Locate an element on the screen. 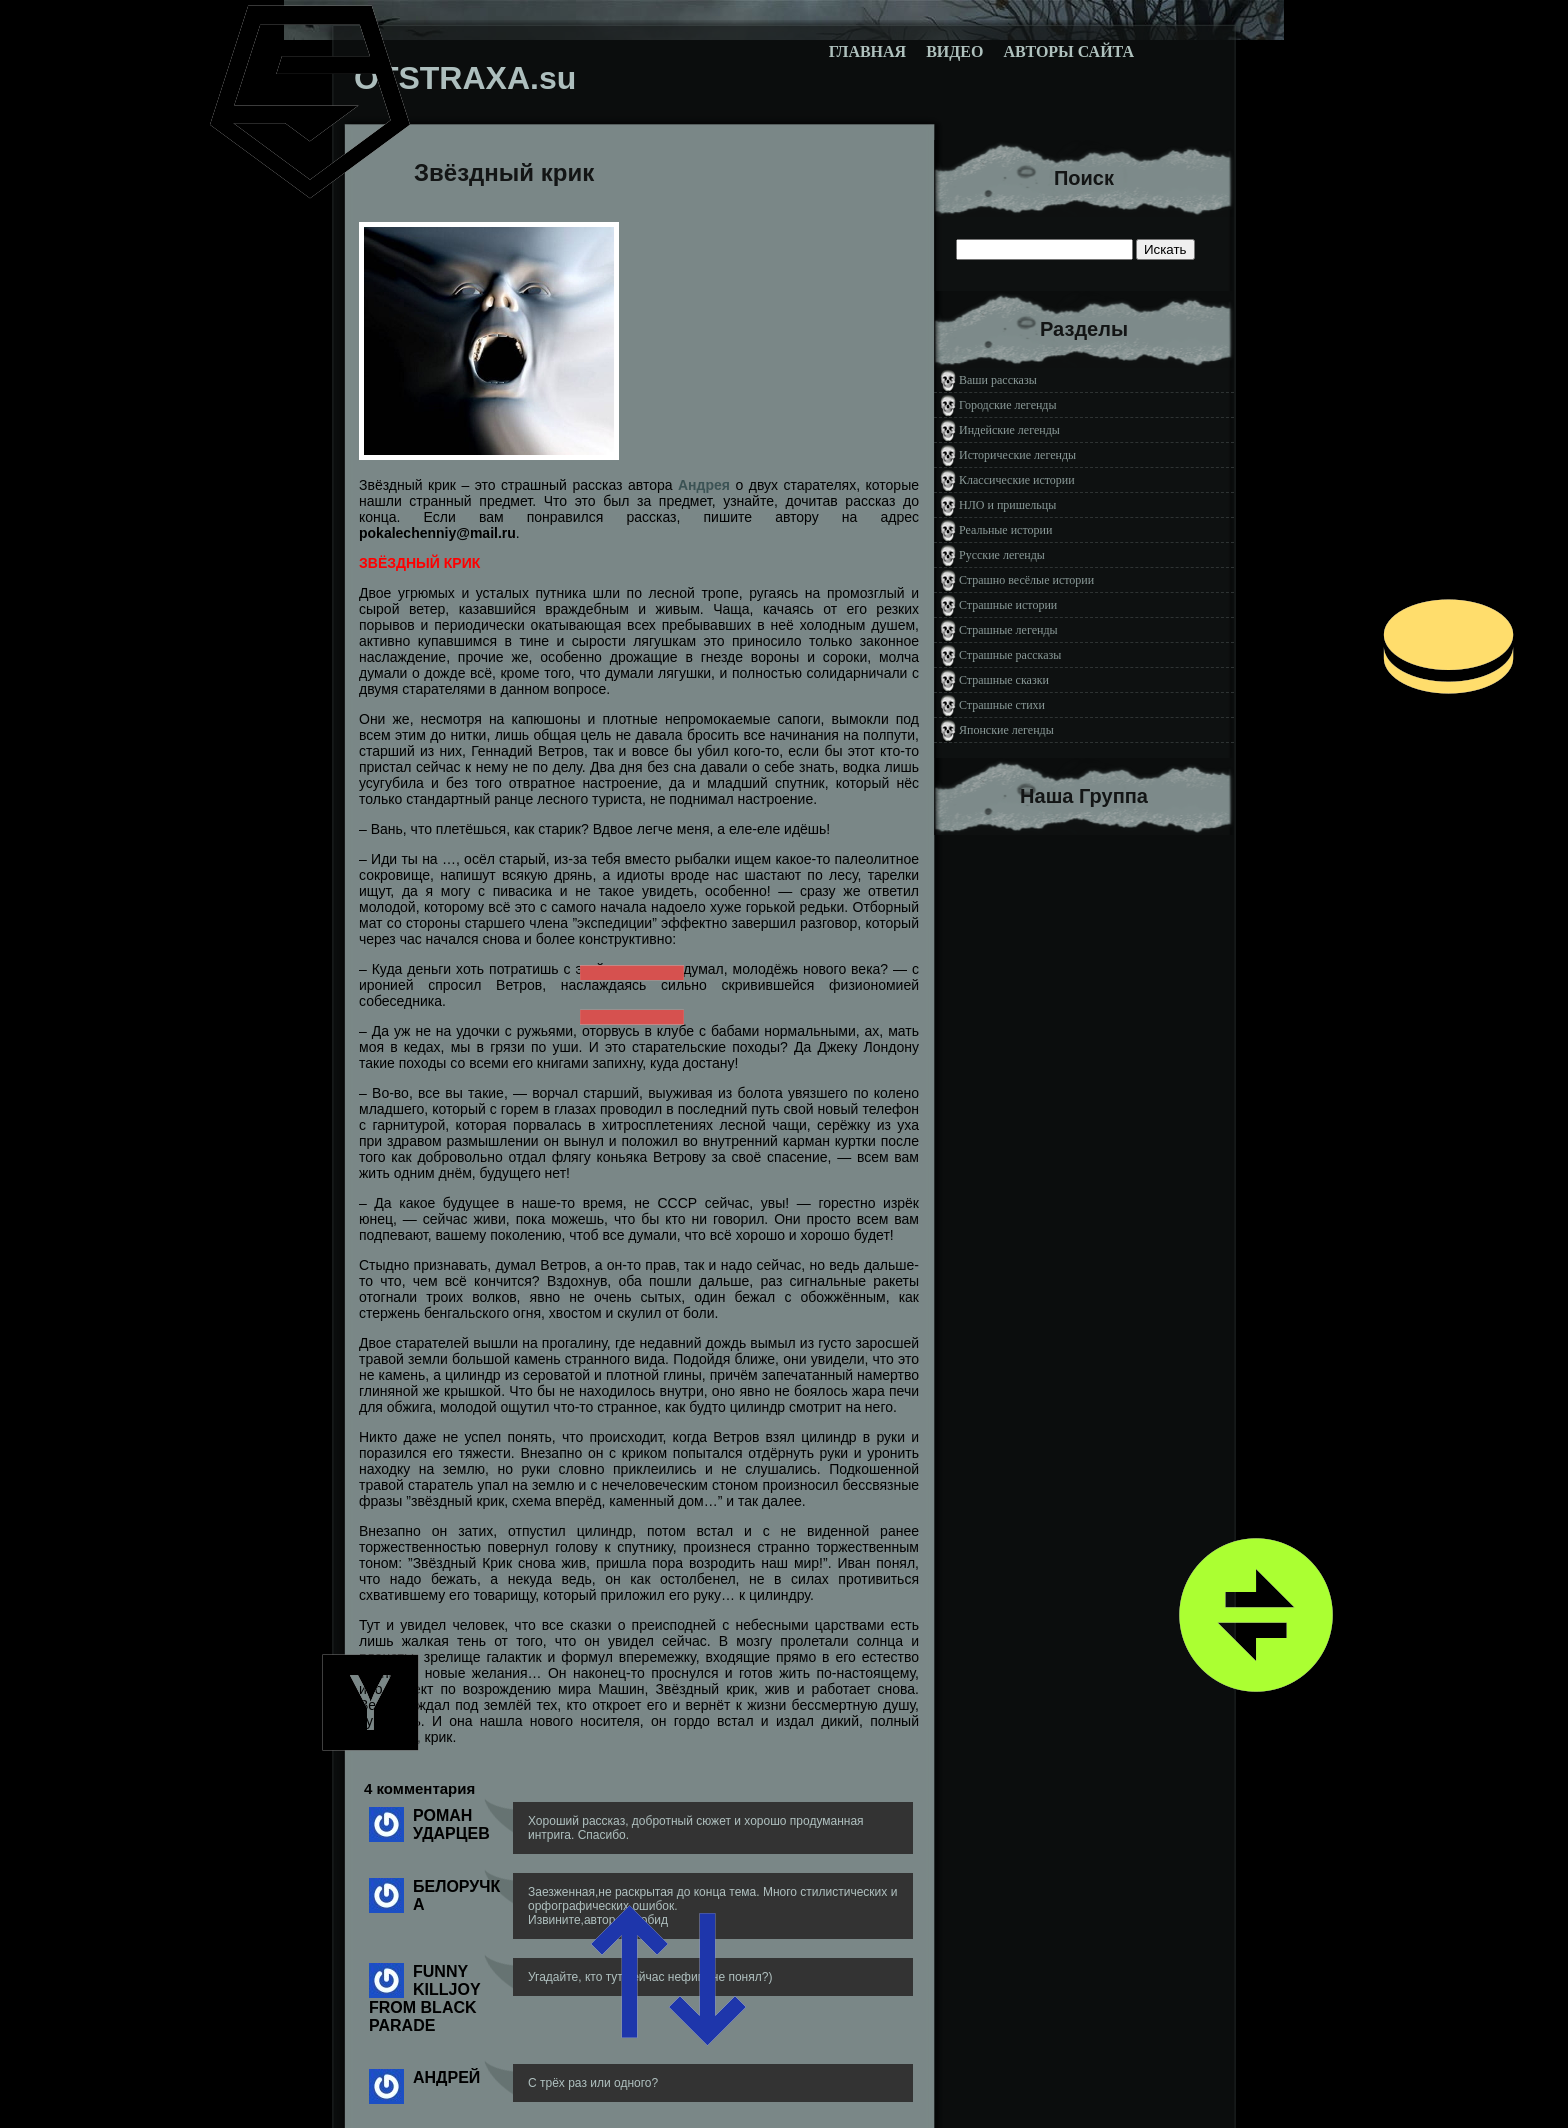  sifive company logo is located at coordinates (310, 102).